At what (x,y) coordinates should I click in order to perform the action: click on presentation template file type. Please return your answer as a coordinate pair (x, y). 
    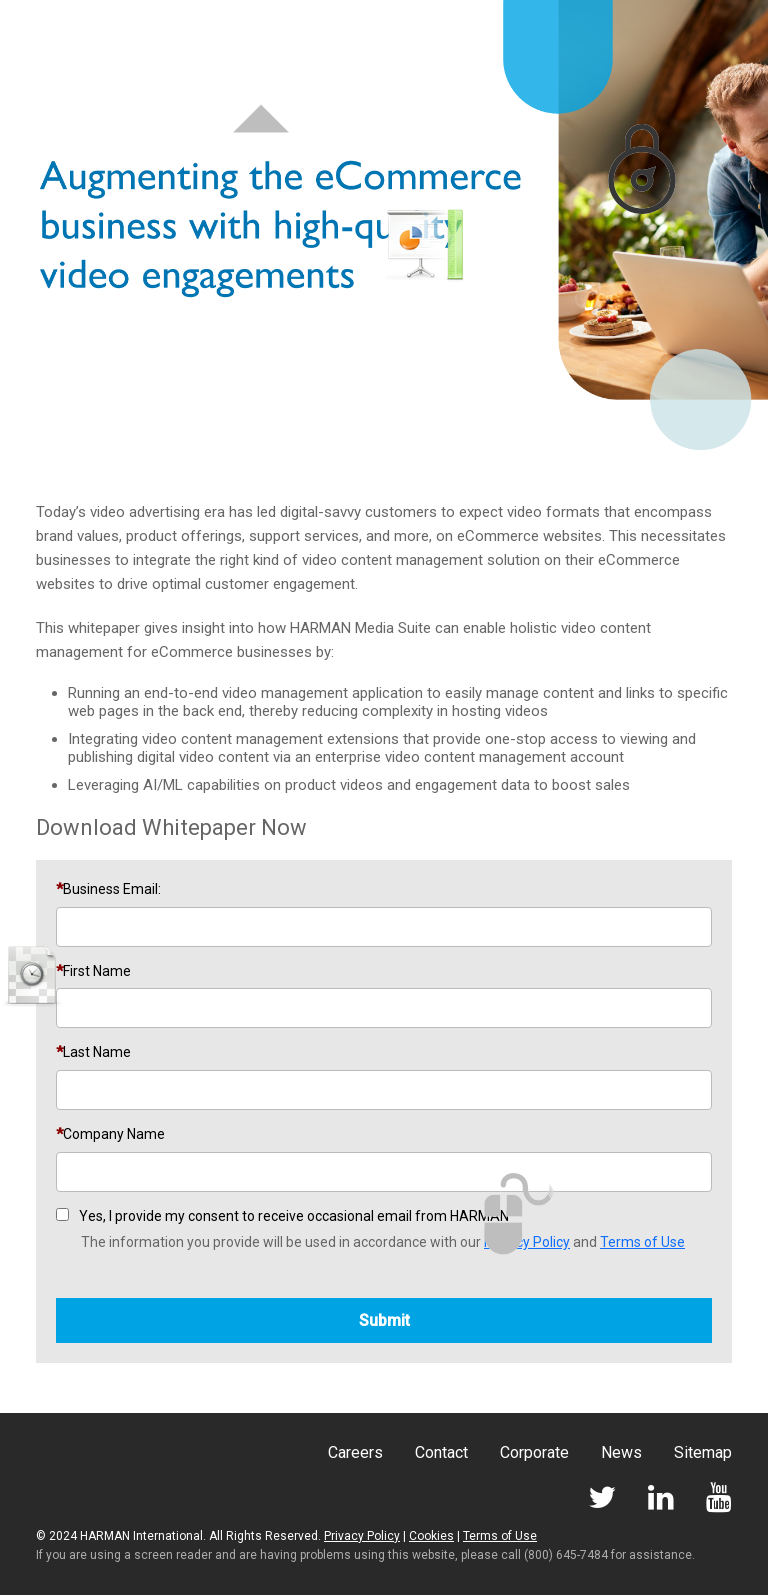
    Looking at the image, I should click on (424, 242).